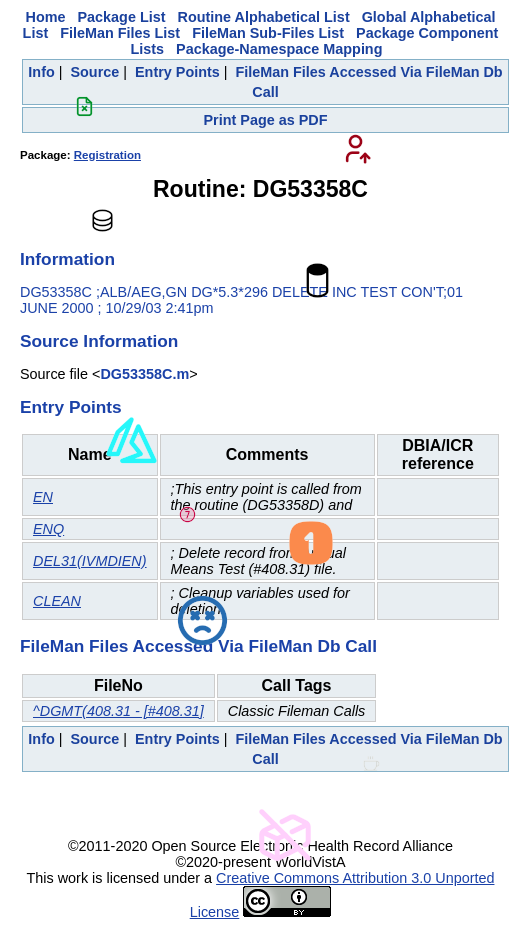 This screenshot has height=928, width=521. I want to click on delete or remove a file, so click(84, 106).